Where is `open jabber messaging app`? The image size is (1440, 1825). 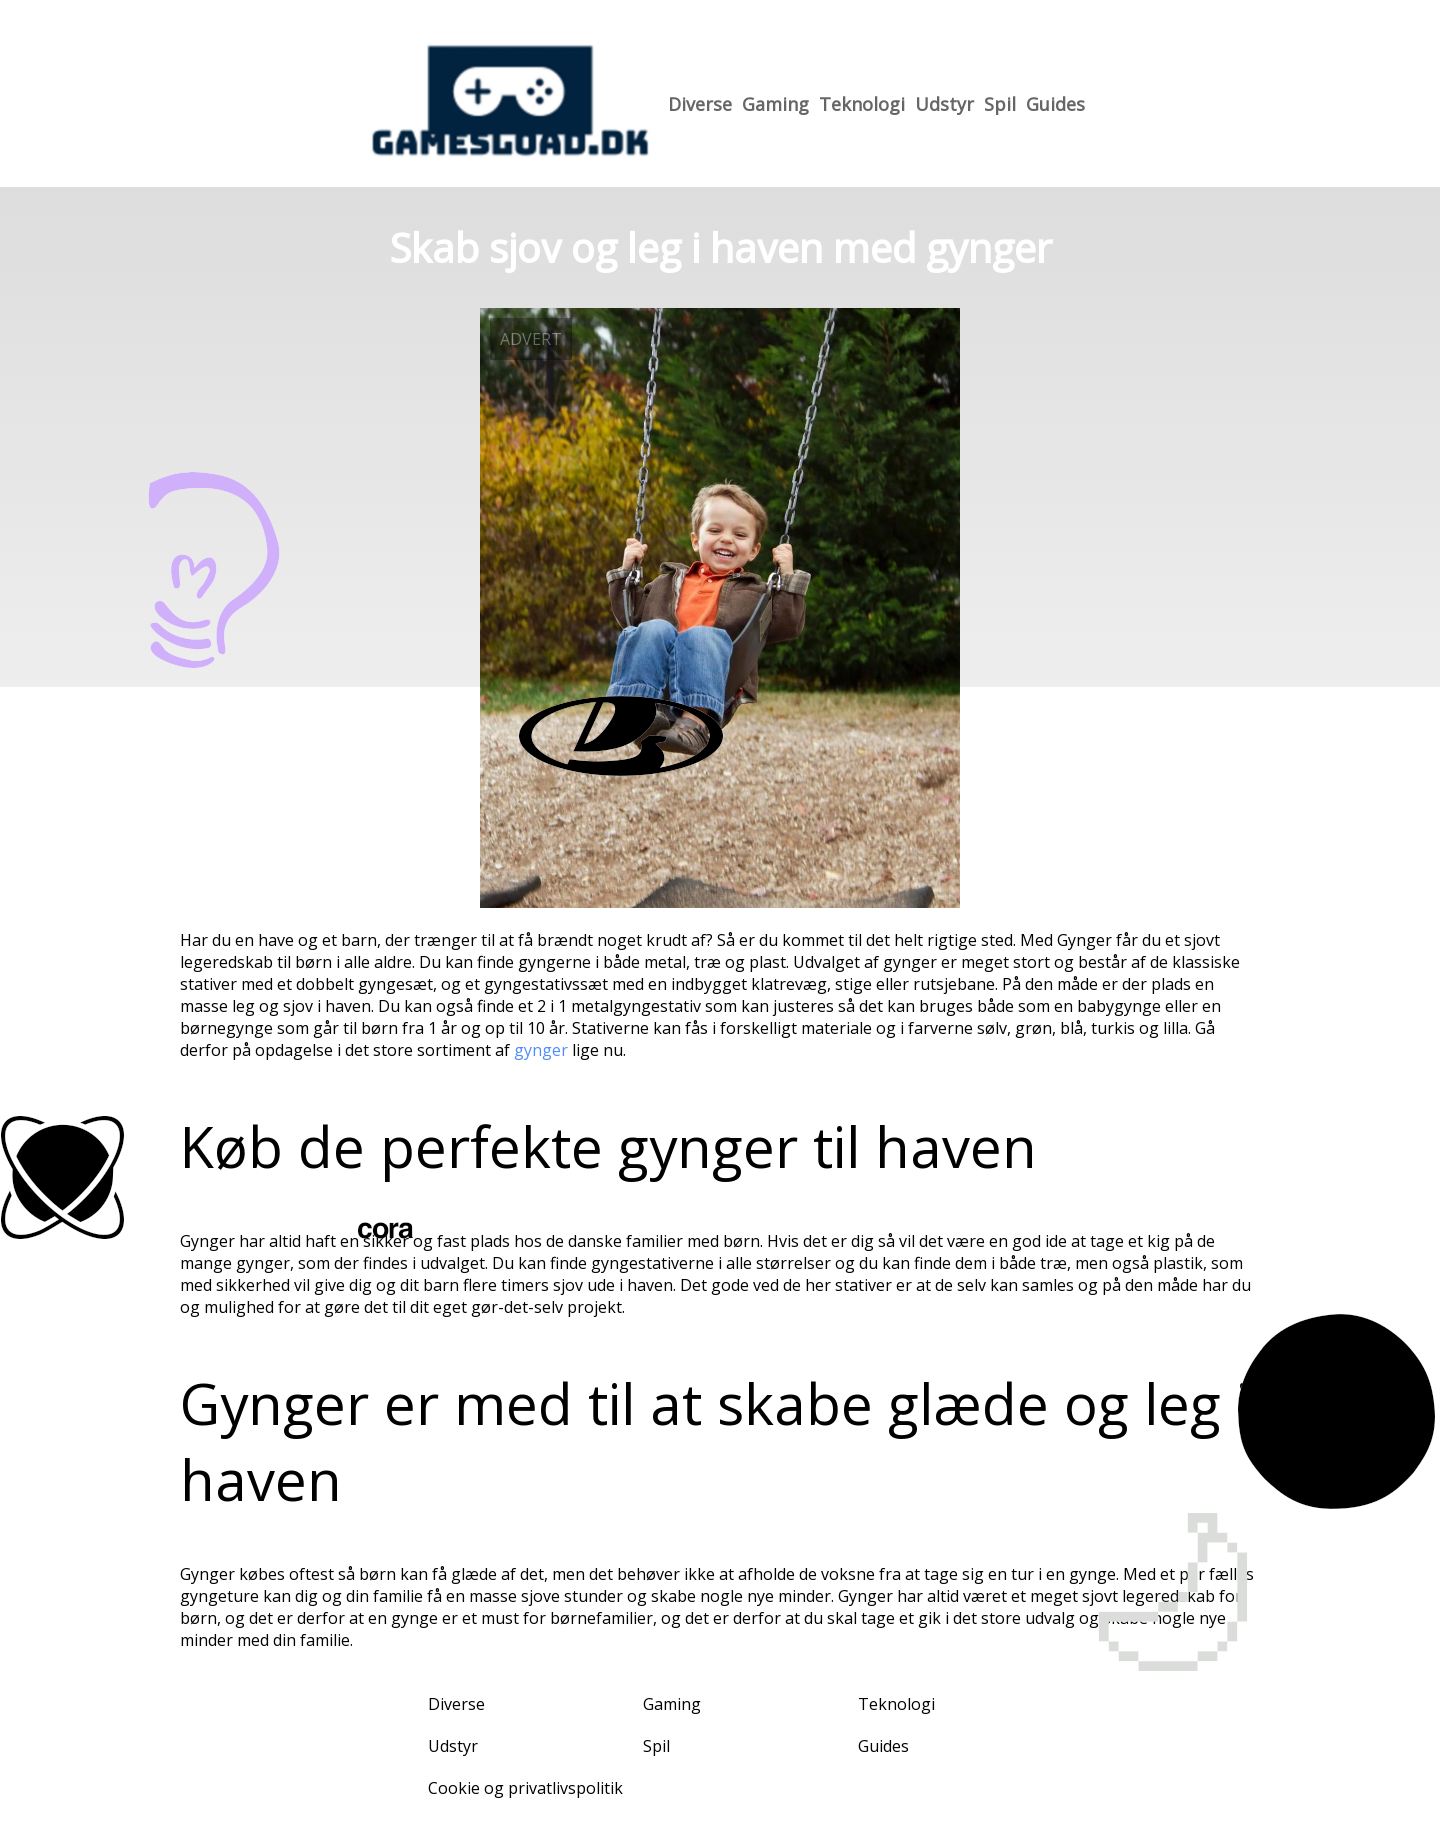
open jabber messaging app is located at coordinates (214, 570).